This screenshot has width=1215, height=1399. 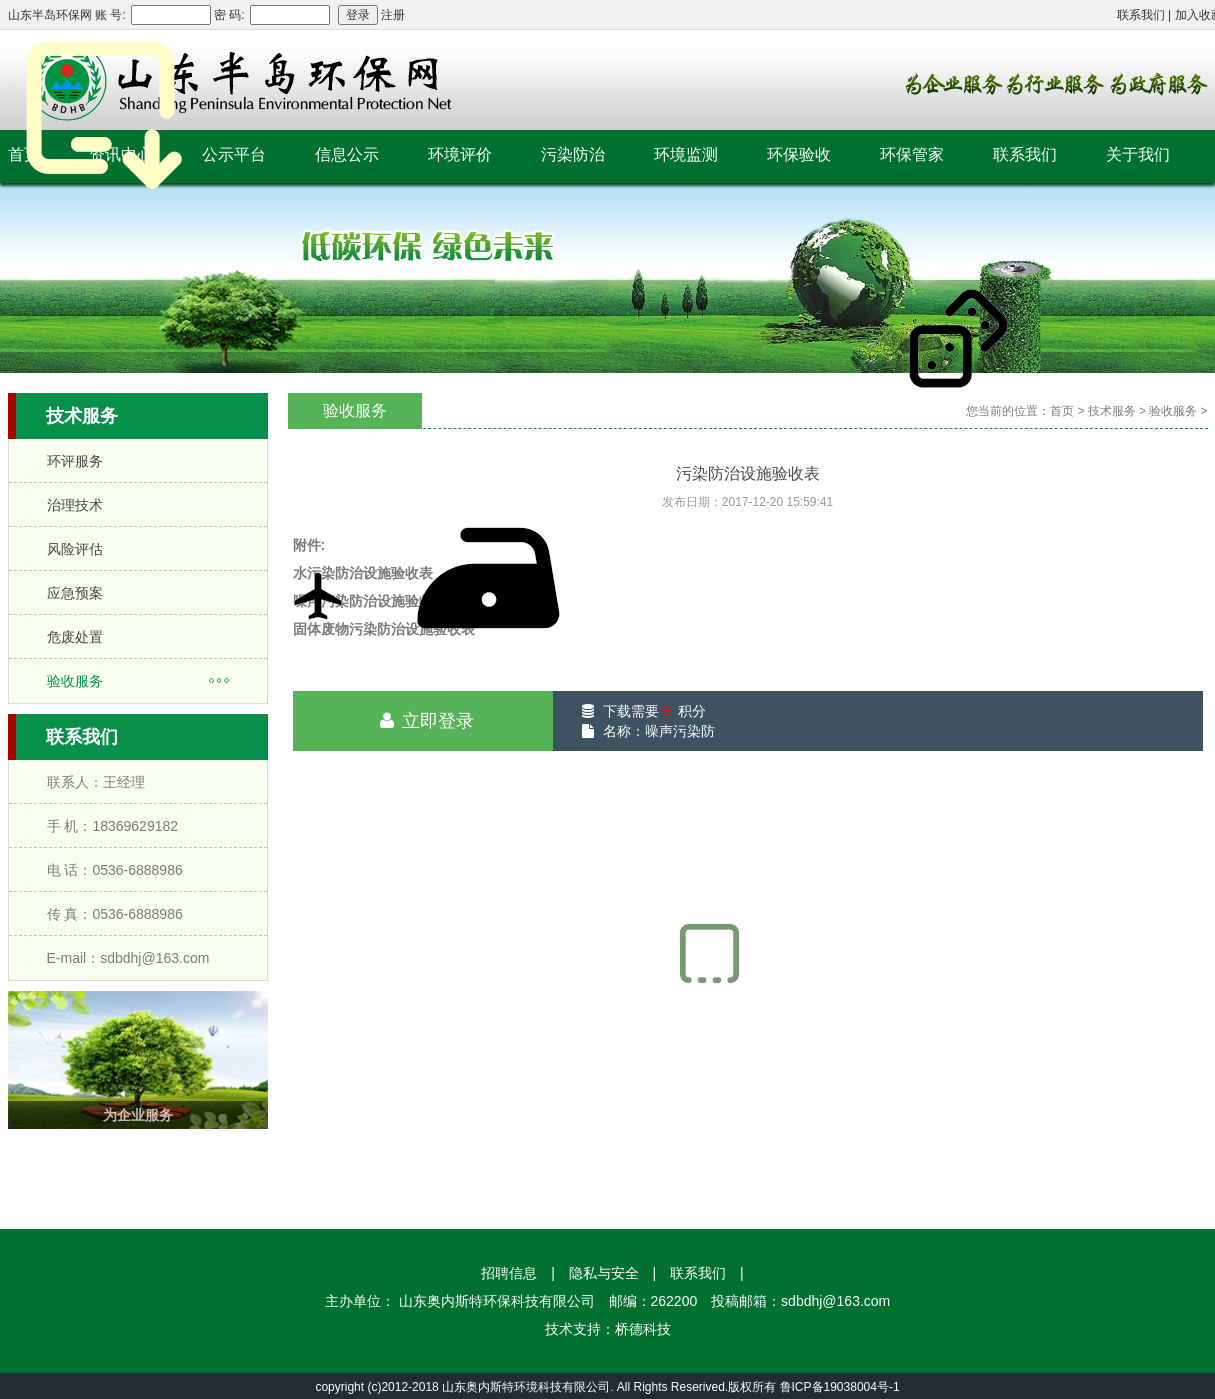 What do you see at coordinates (489, 578) in the screenshot?
I see `indicates clothing requires ironing` at bounding box center [489, 578].